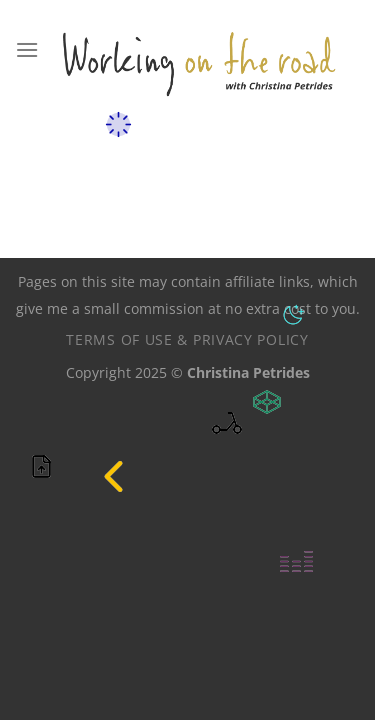 Image resolution: width=375 pixels, height=720 pixels. Describe the element at coordinates (113, 476) in the screenshot. I see `go back to the previous screen` at that location.